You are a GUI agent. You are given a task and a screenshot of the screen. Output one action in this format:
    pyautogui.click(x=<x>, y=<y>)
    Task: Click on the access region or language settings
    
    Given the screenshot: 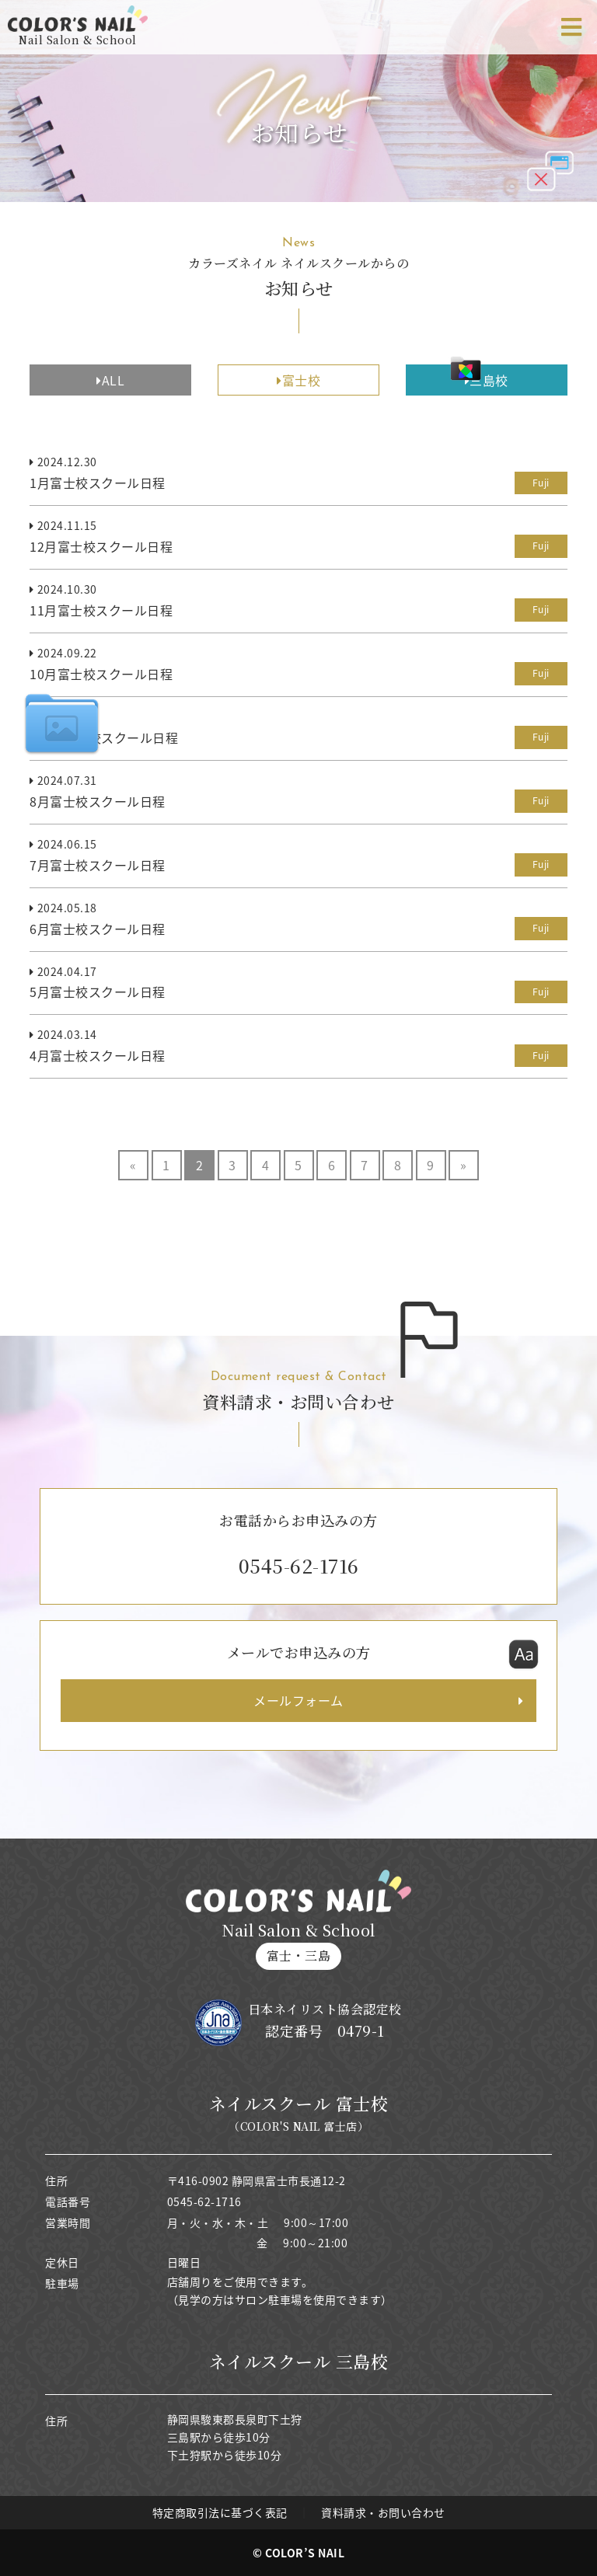 What is the action you would take?
    pyautogui.click(x=429, y=1340)
    